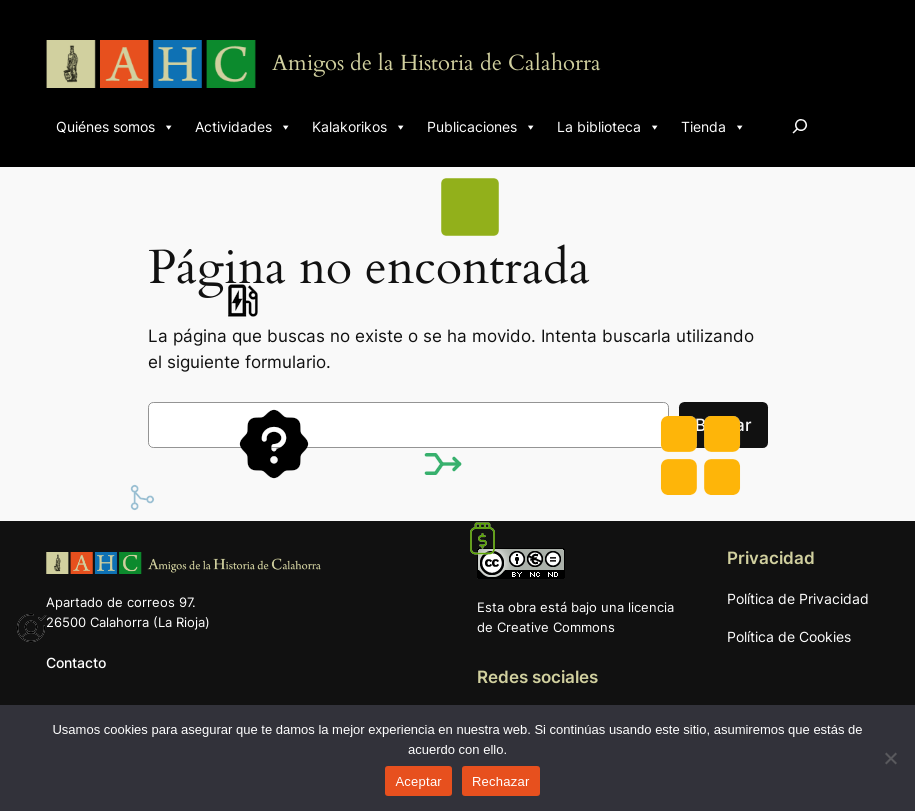 The width and height of the screenshot is (915, 811). I want to click on access help or FAQ section, so click(274, 444).